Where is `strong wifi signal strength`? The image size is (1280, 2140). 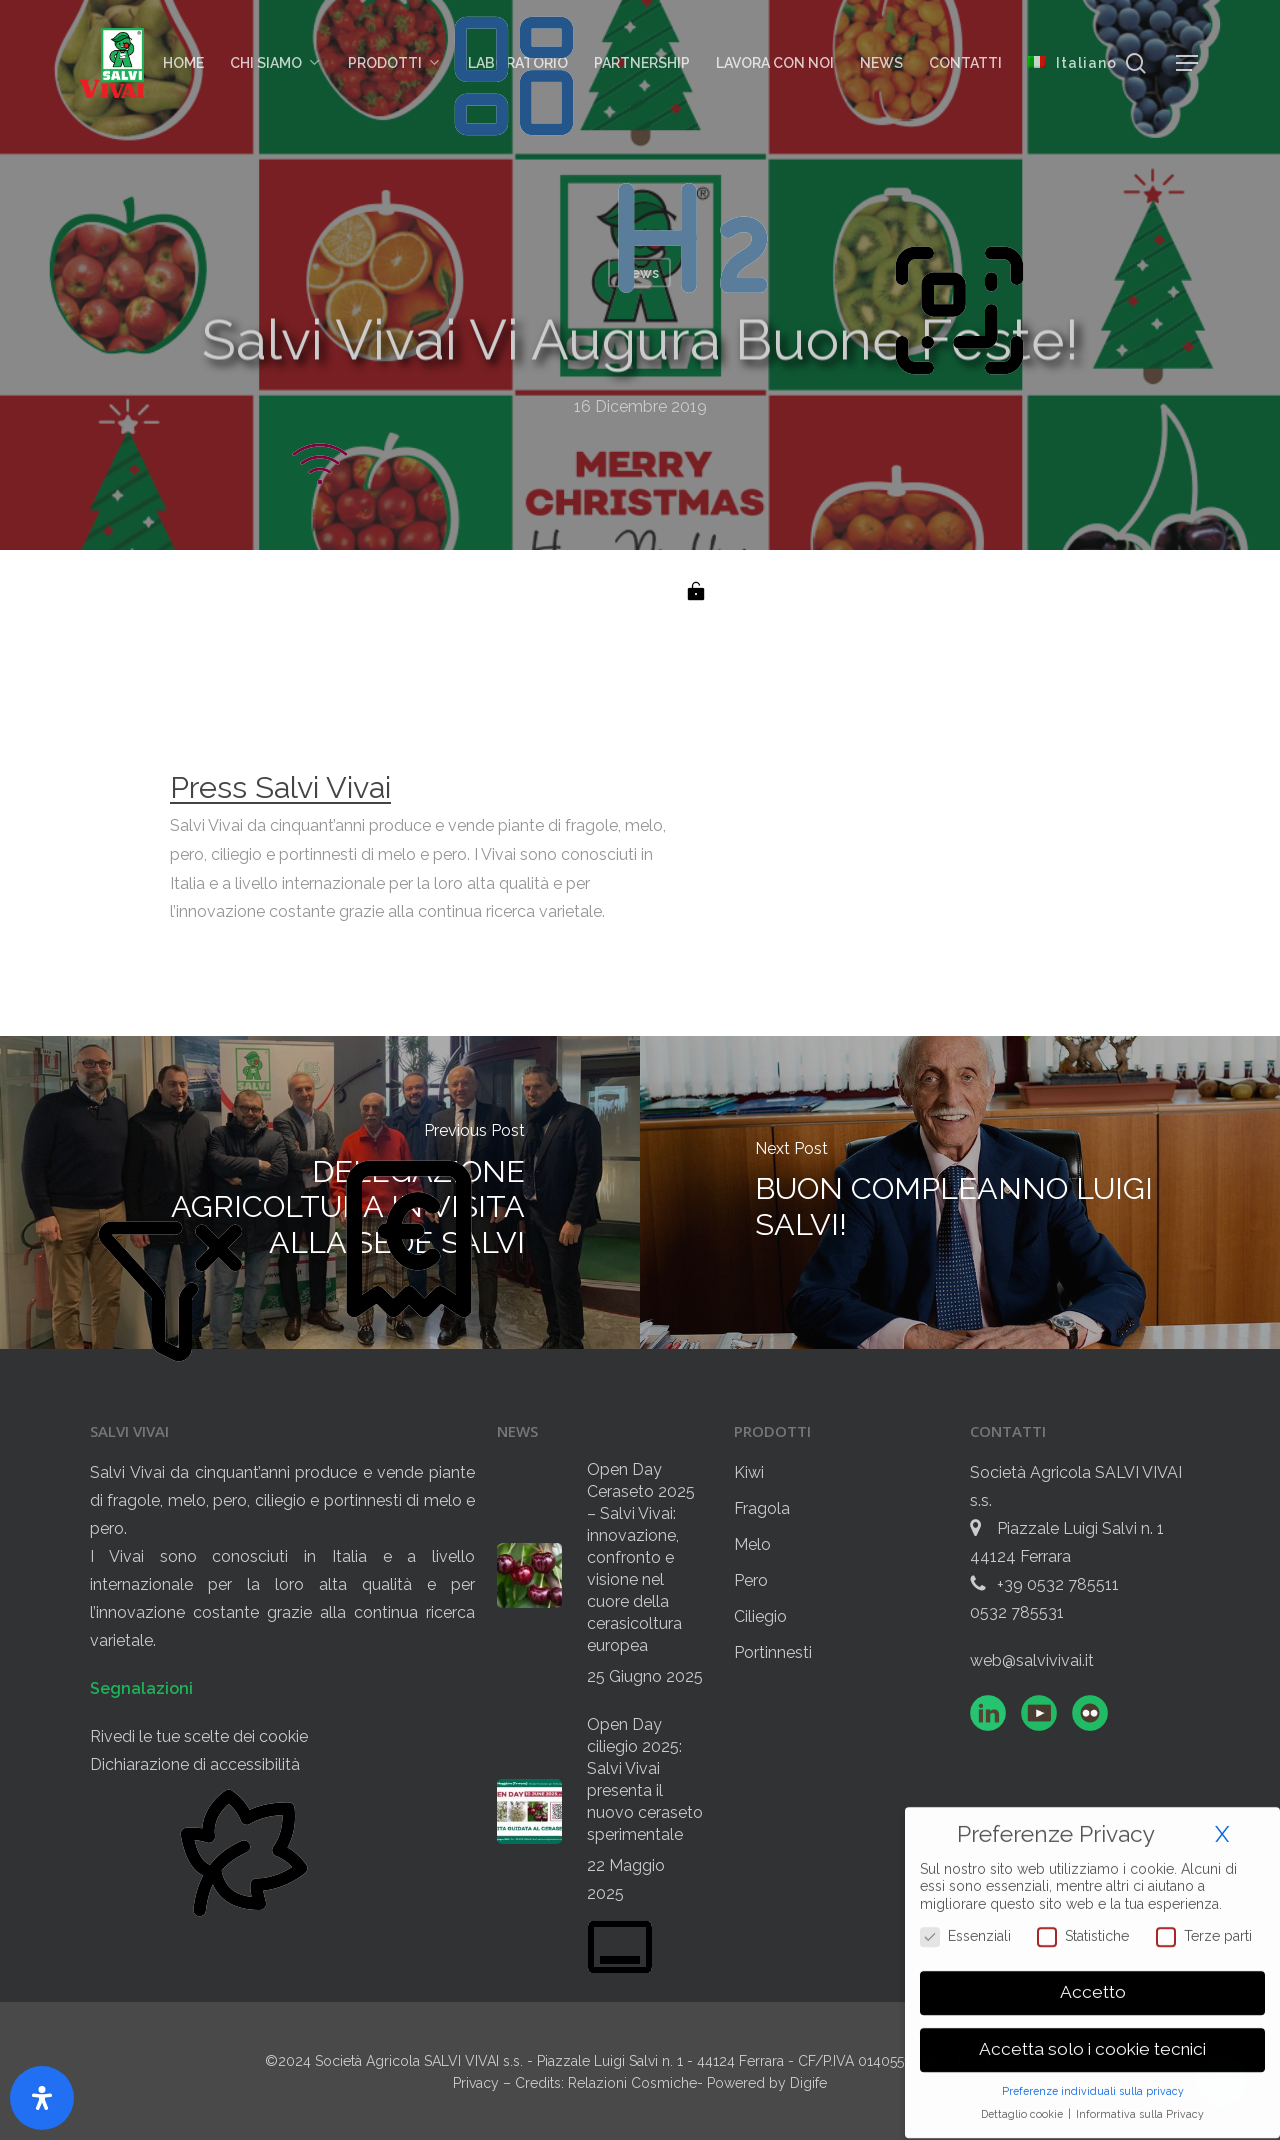 strong wifi signal strength is located at coordinates (320, 463).